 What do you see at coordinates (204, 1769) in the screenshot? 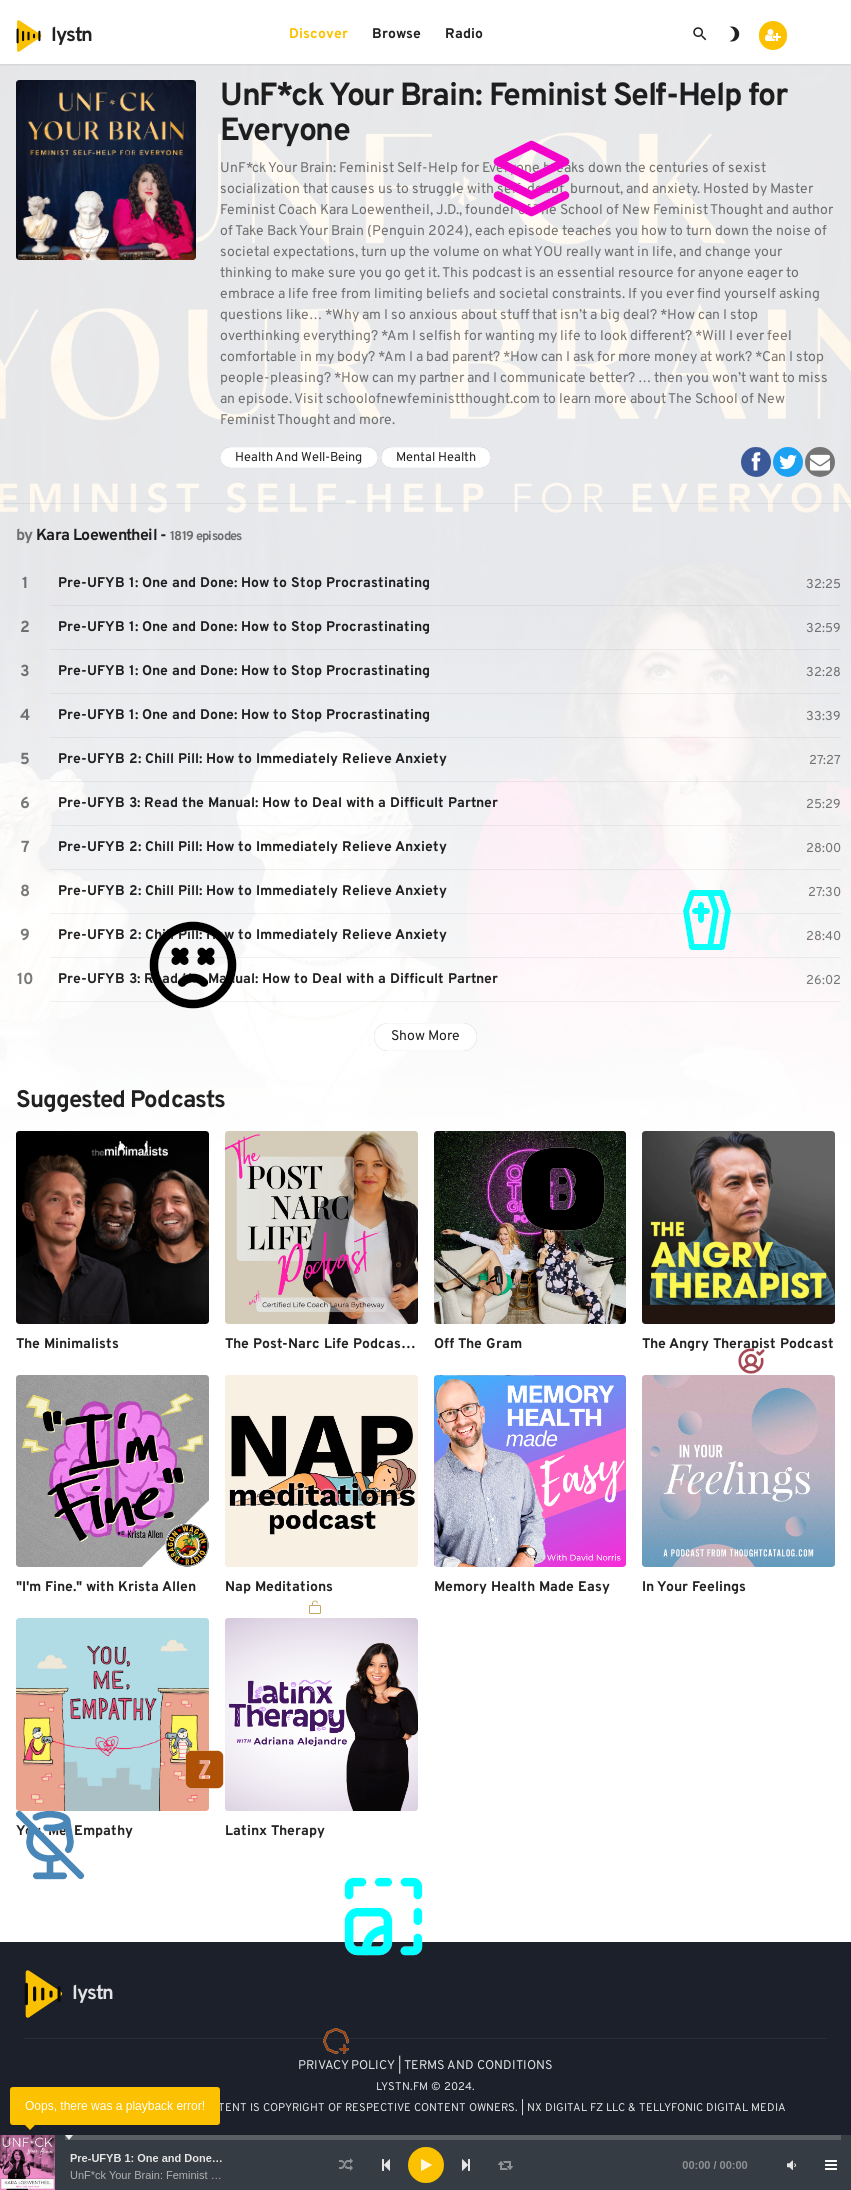
I see `represents the letter Z in a keyboard or text input` at bounding box center [204, 1769].